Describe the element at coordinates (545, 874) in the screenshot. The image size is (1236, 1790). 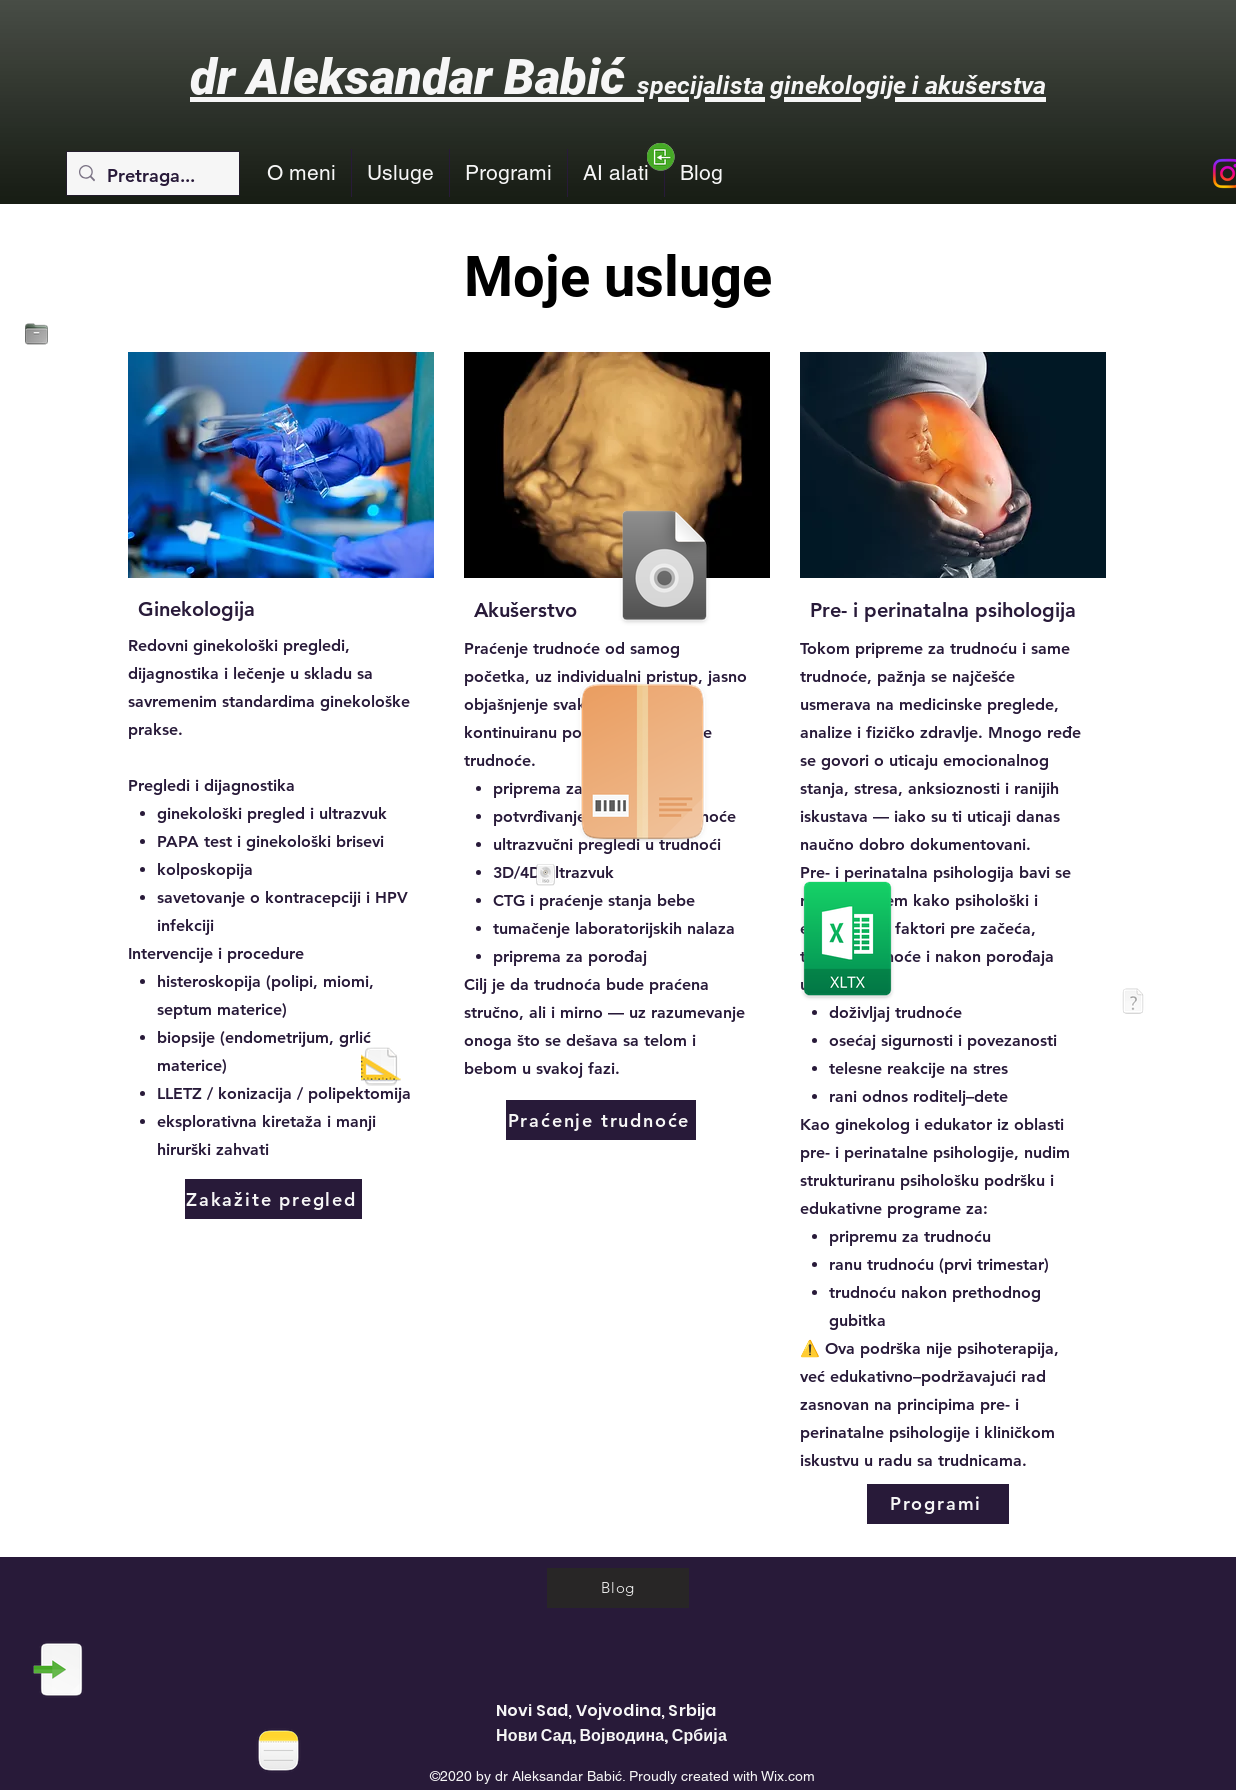
I see `a CD/DVD disc image file (.iso format)` at that location.